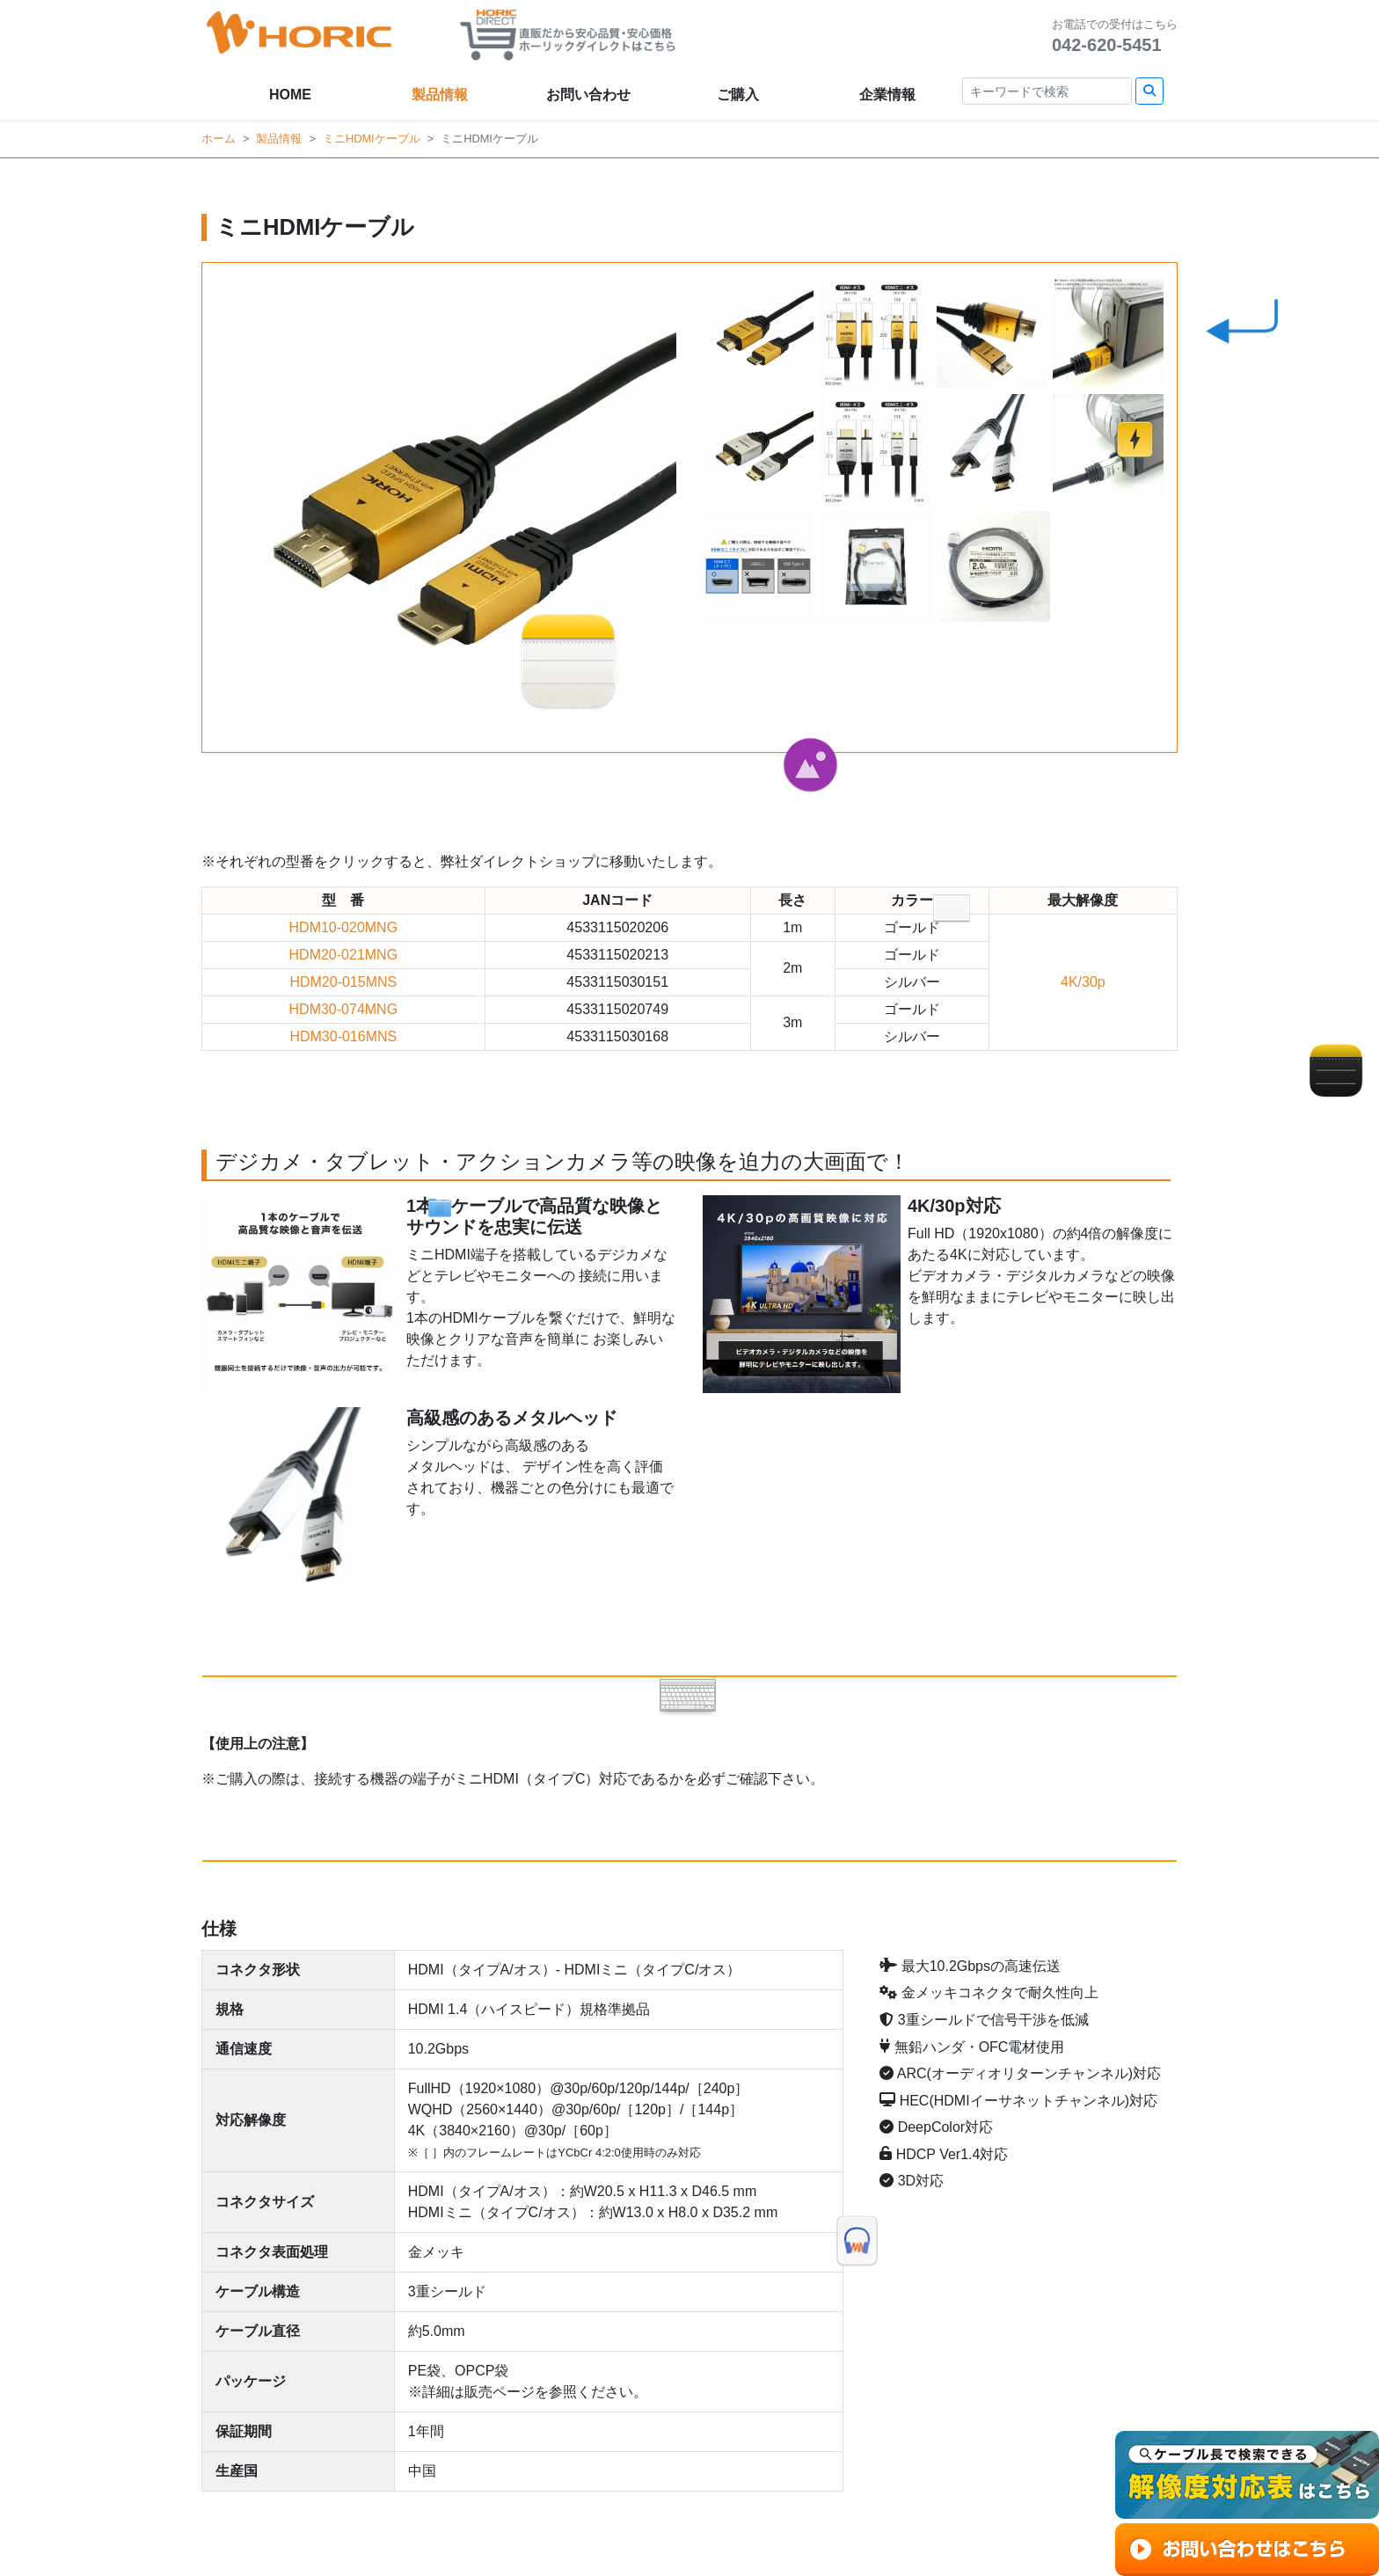 This screenshot has height=2576, width=1379. What do you see at coordinates (1241, 321) in the screenshot?
I see `reply to an email message` at bounding box center [1241, 321].